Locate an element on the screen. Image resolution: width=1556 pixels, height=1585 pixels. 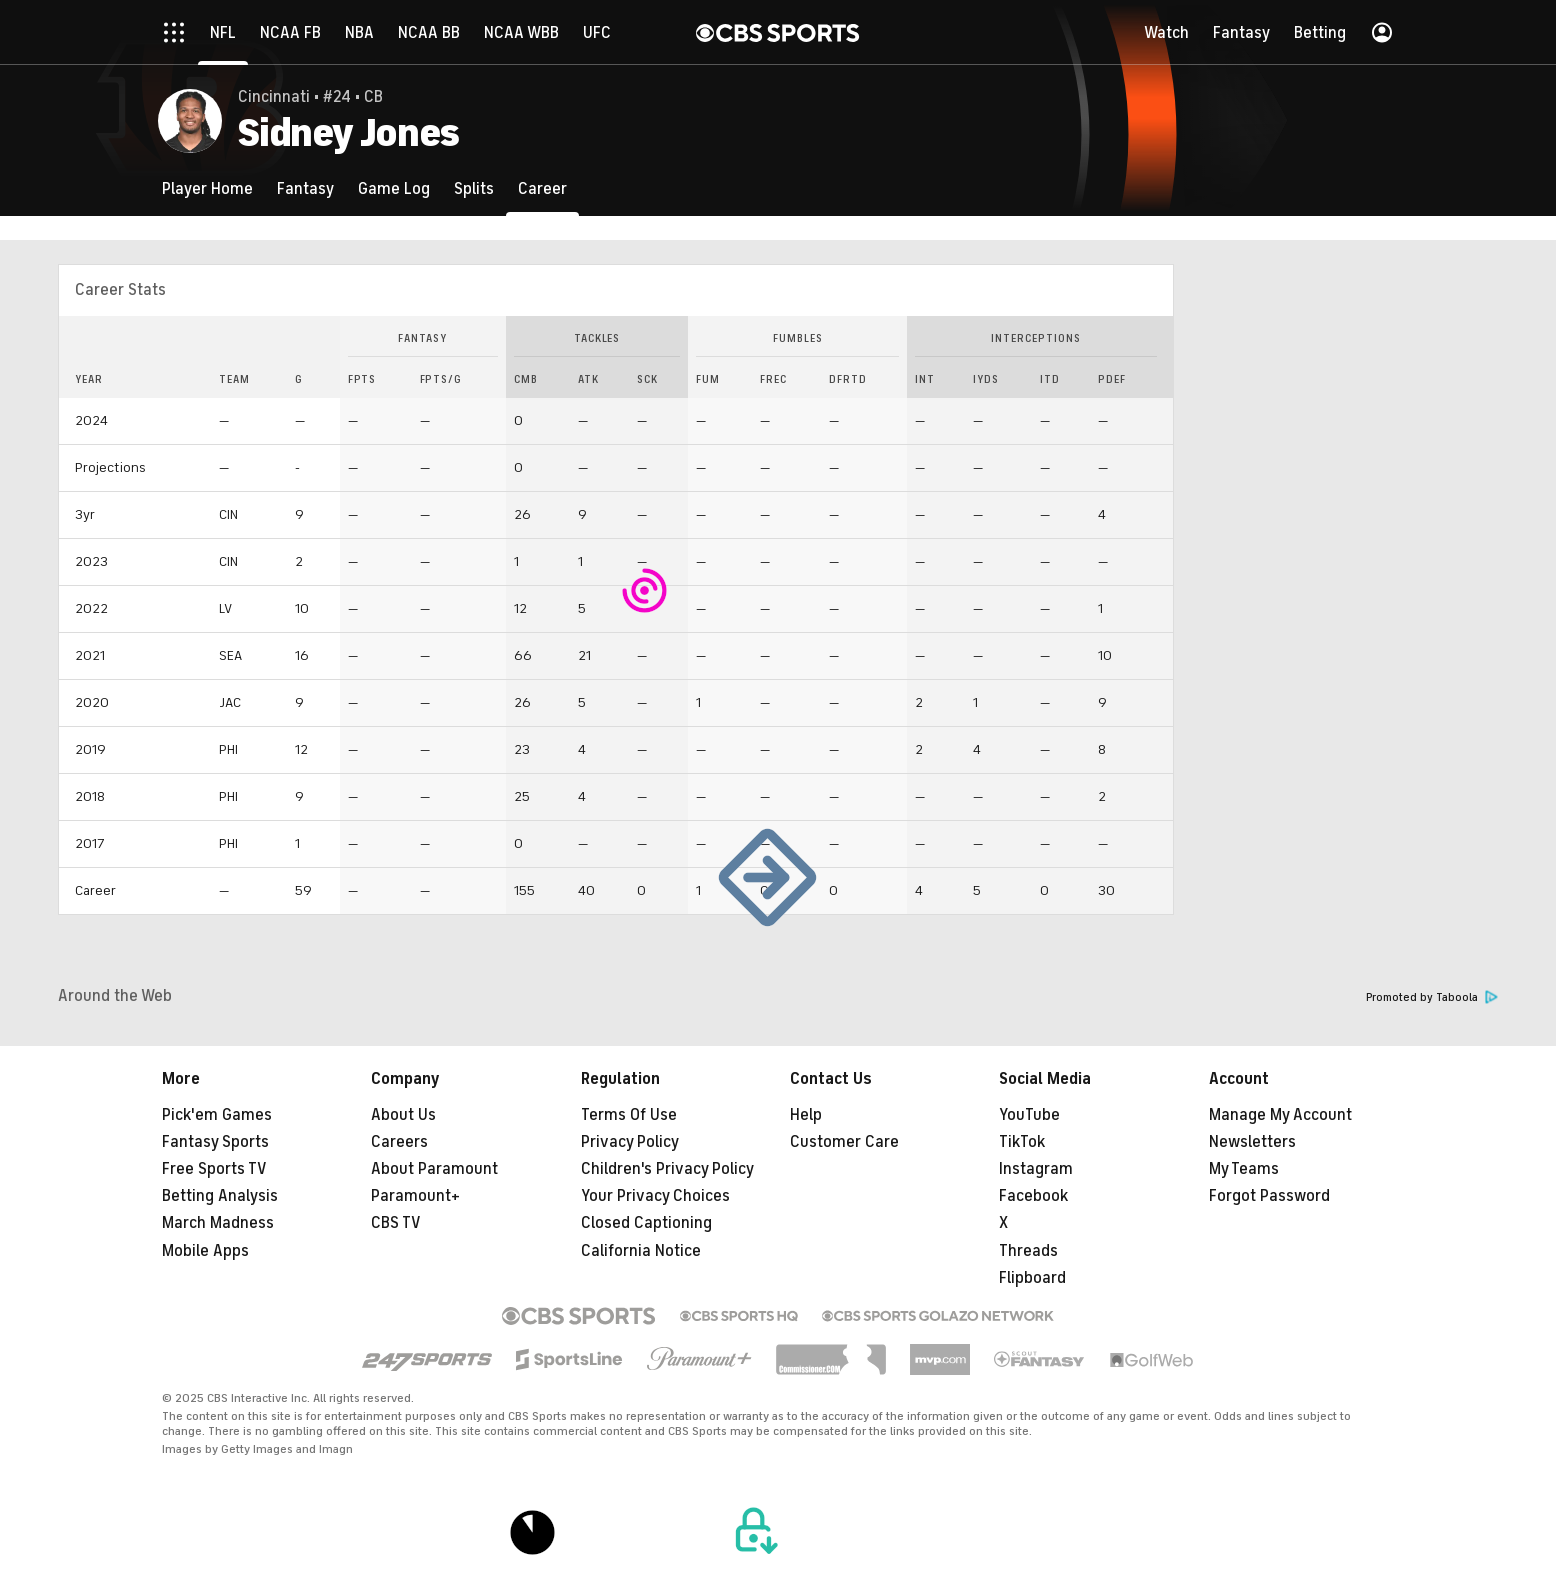
indicates 90% progress or completion is located at coordinates (532, 1532).